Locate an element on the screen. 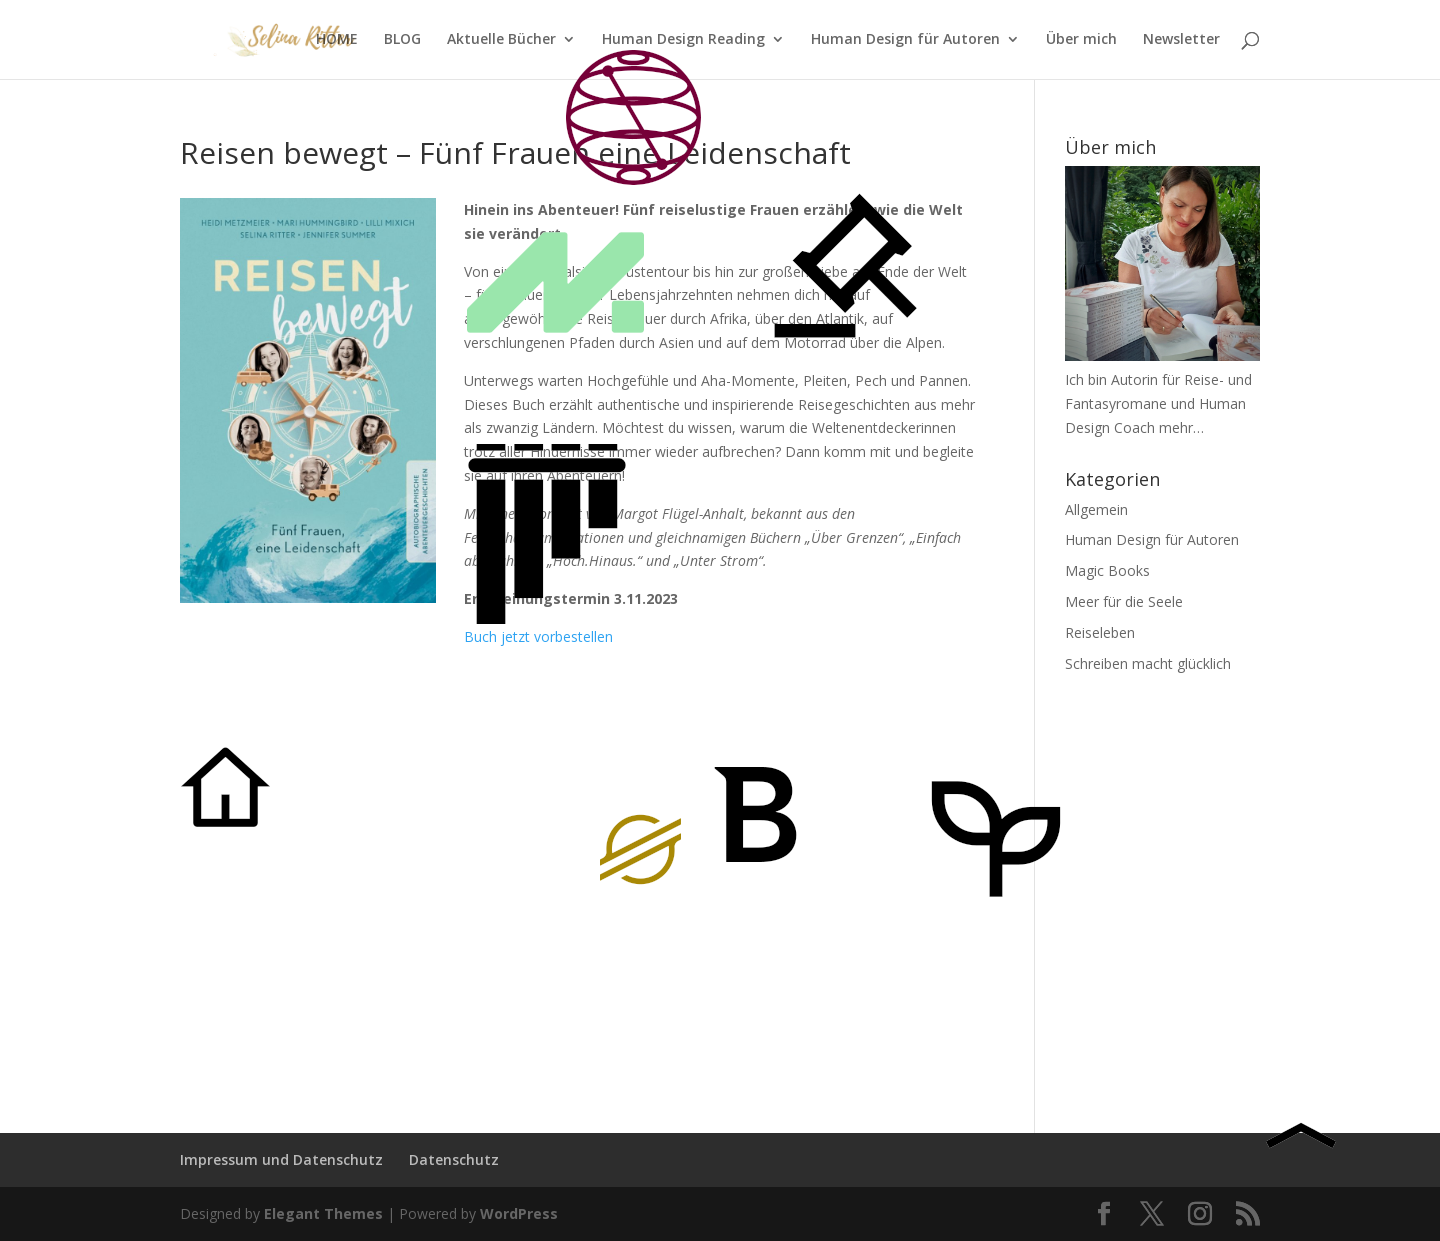  scroll to top of page is located at coordinates (1301, 1137).